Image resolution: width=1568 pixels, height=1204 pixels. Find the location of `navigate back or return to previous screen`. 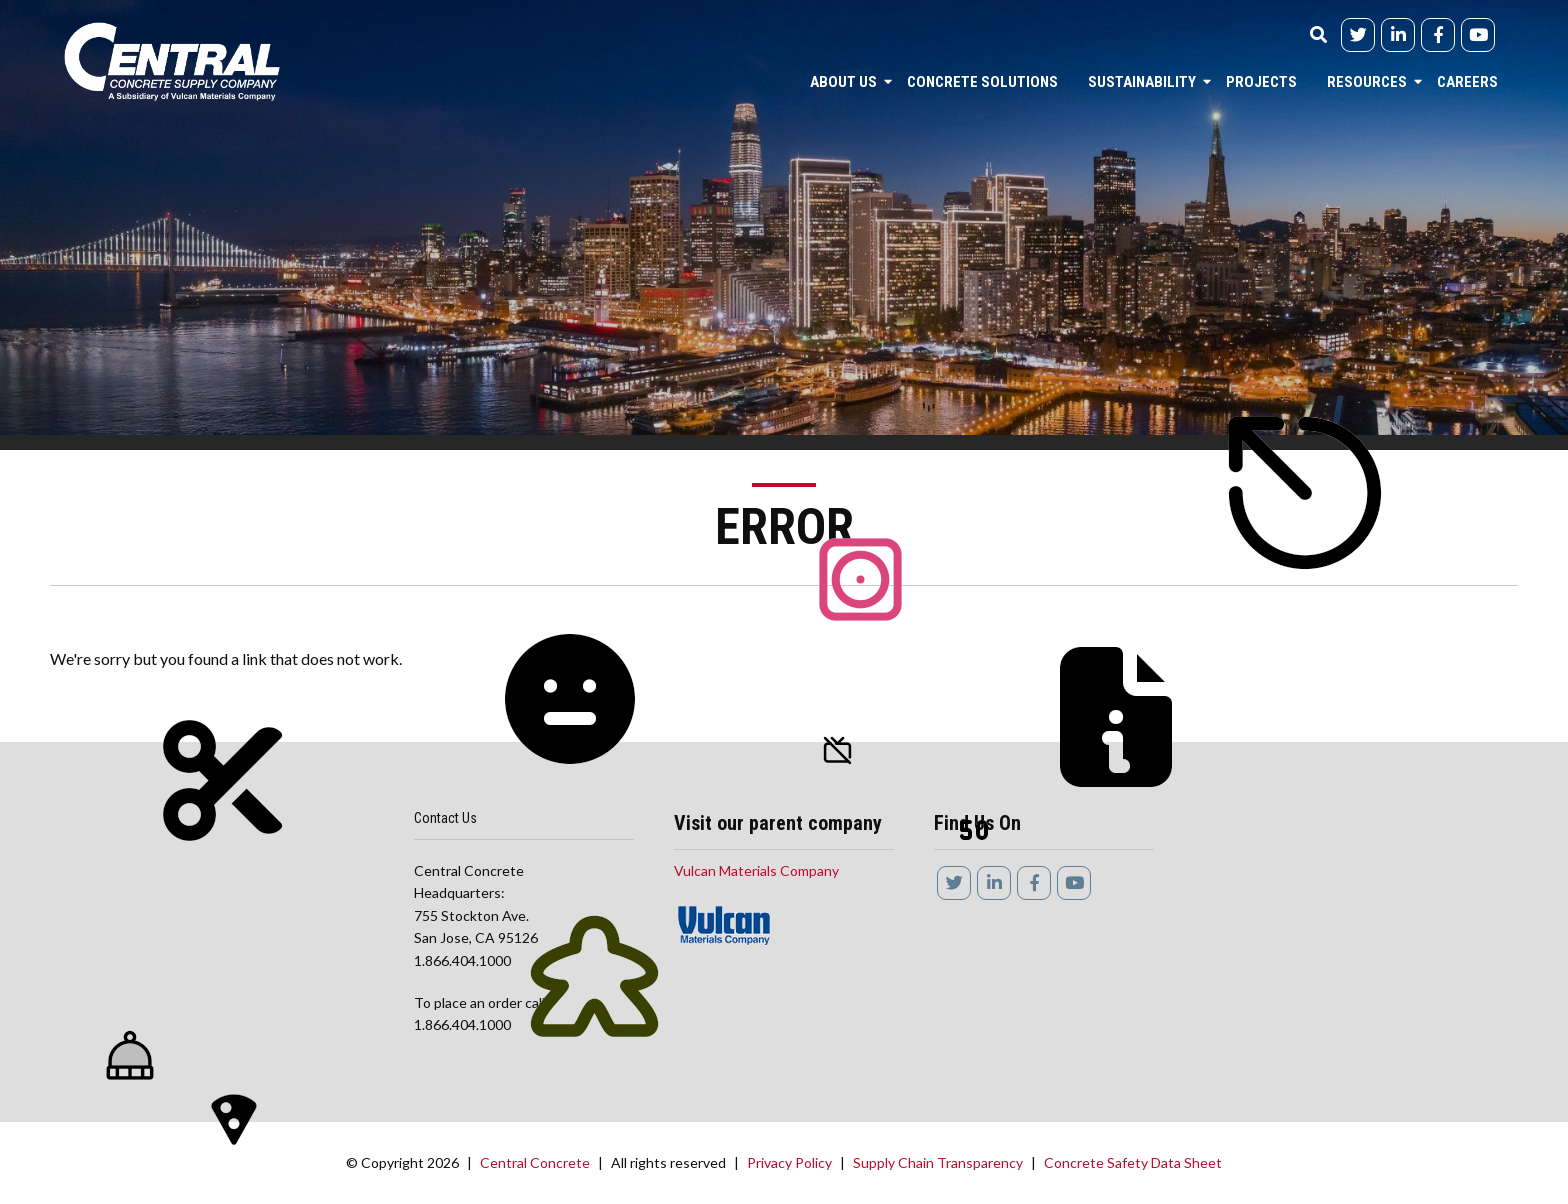

navigate back or return to previous screen is located at coordinates (1305, 493).